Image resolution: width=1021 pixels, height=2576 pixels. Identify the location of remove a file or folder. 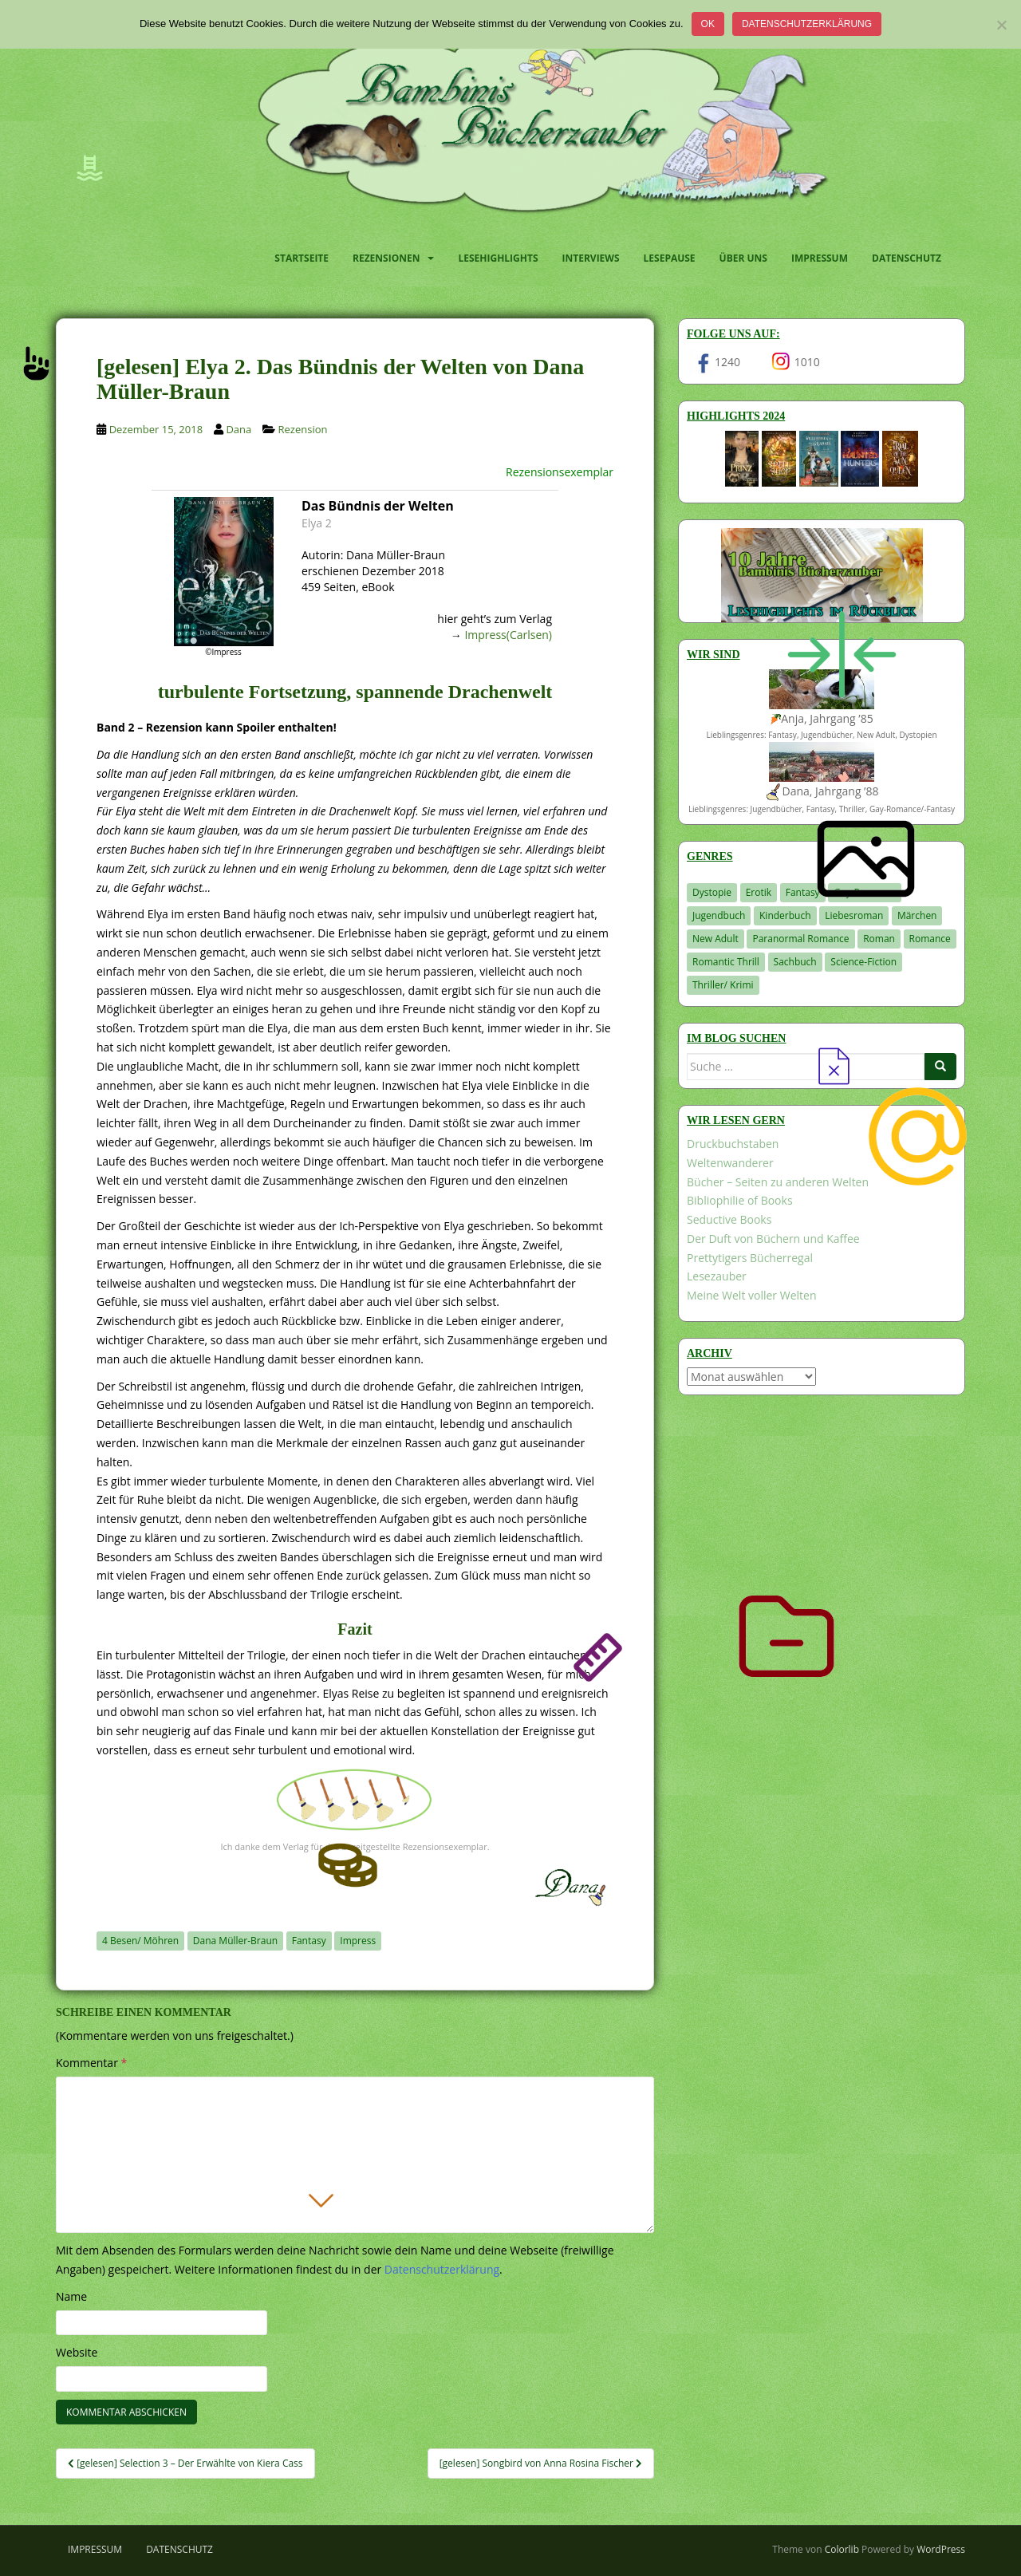
(786, 1636).